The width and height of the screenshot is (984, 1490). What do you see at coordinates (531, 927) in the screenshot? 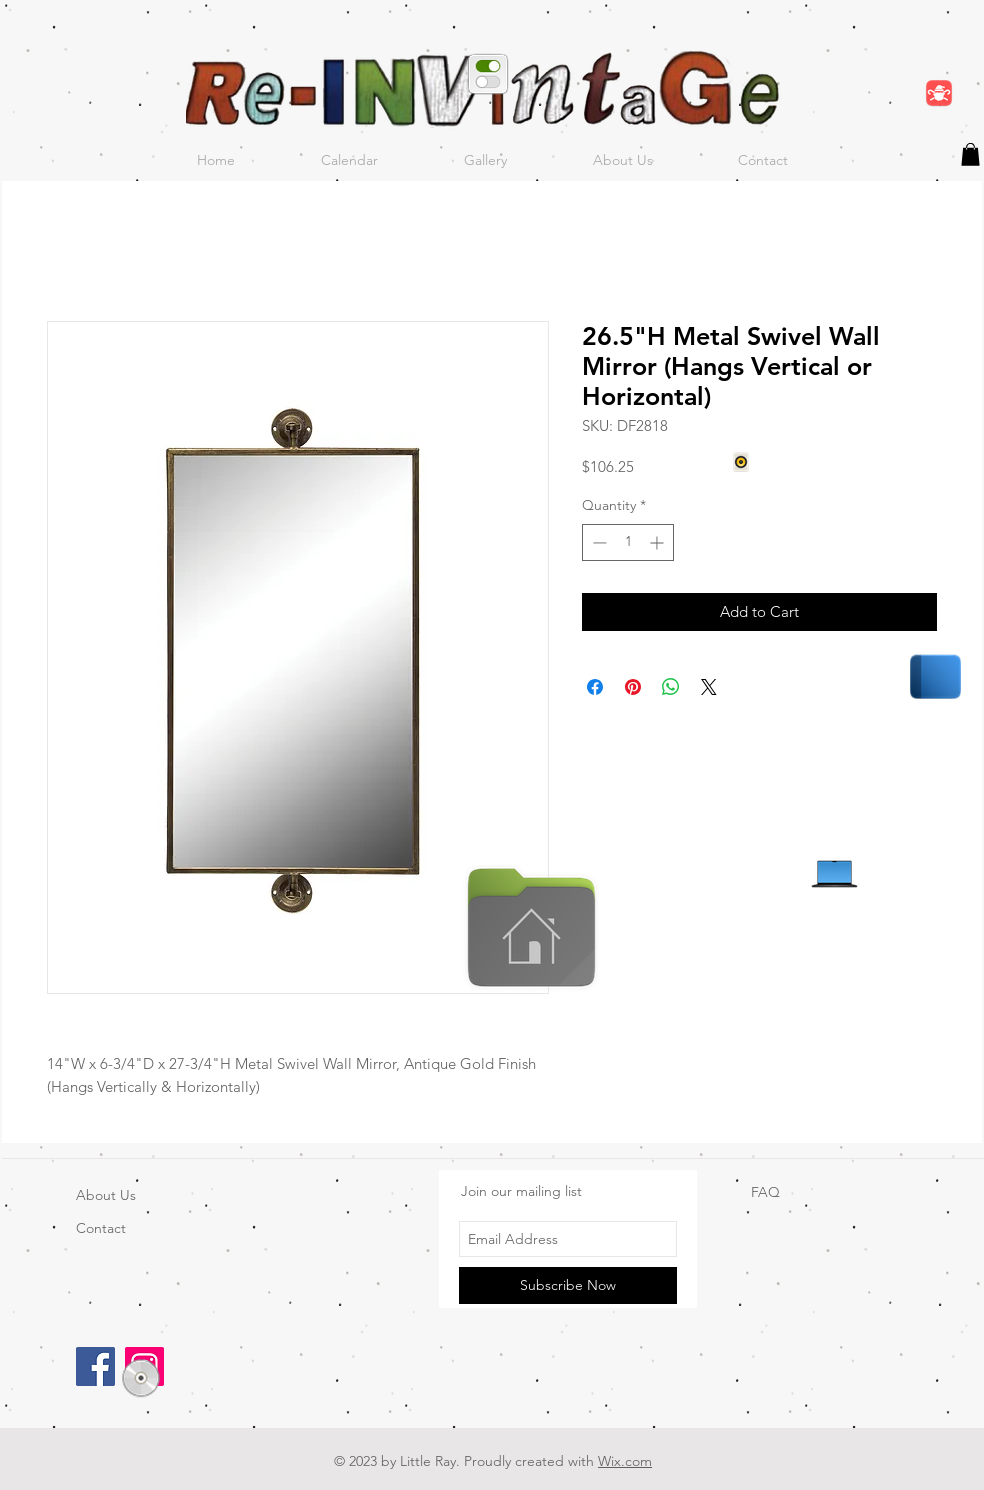
I see `access your home folder` at bounding box center [531, 927].